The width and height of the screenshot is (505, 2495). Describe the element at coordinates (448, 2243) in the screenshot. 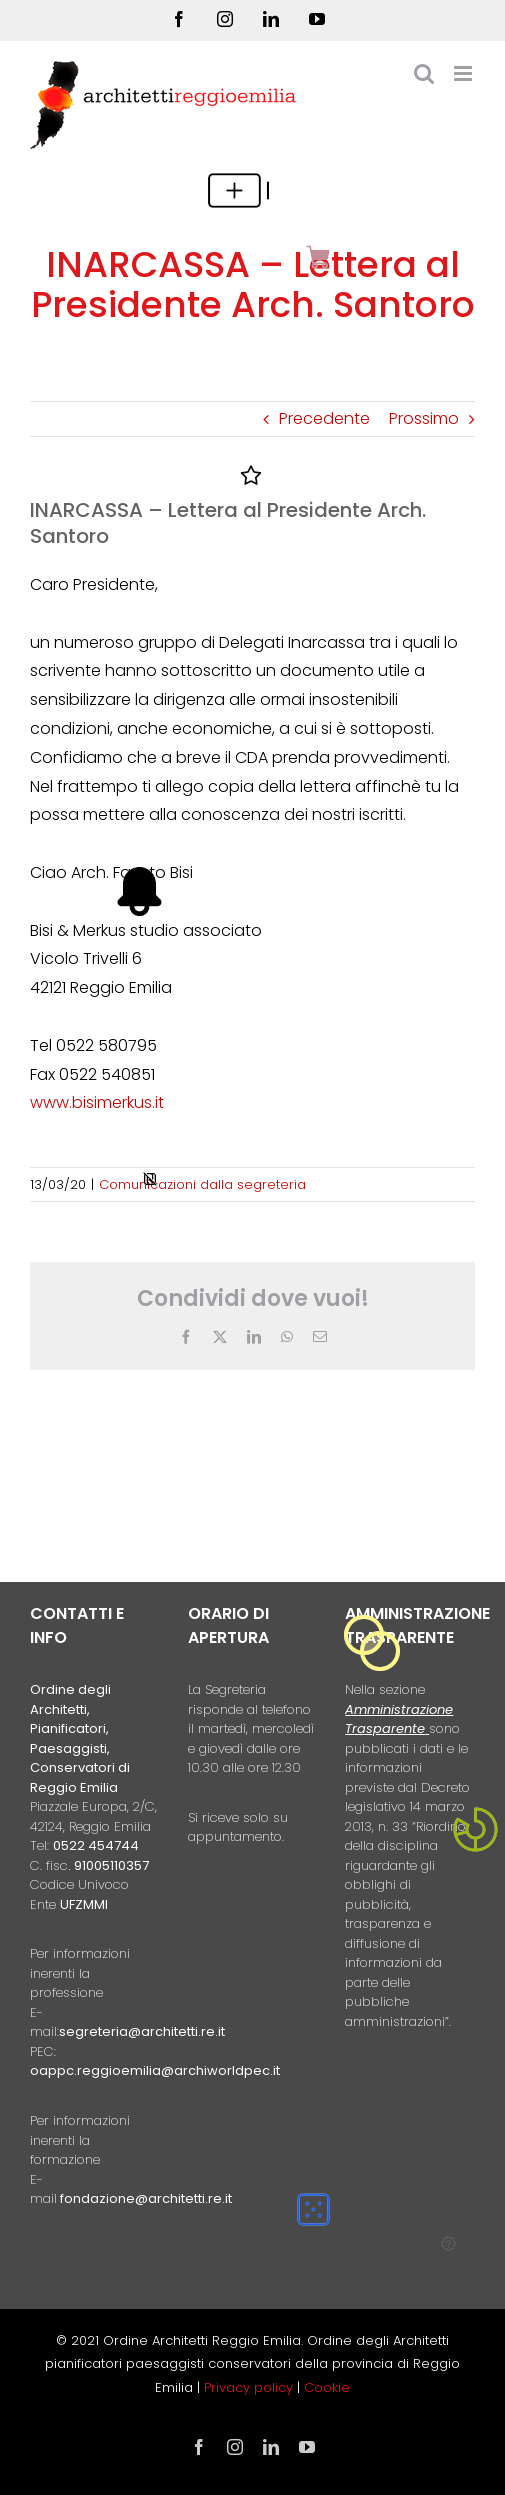

I see `access help or FAQ section` at that location.